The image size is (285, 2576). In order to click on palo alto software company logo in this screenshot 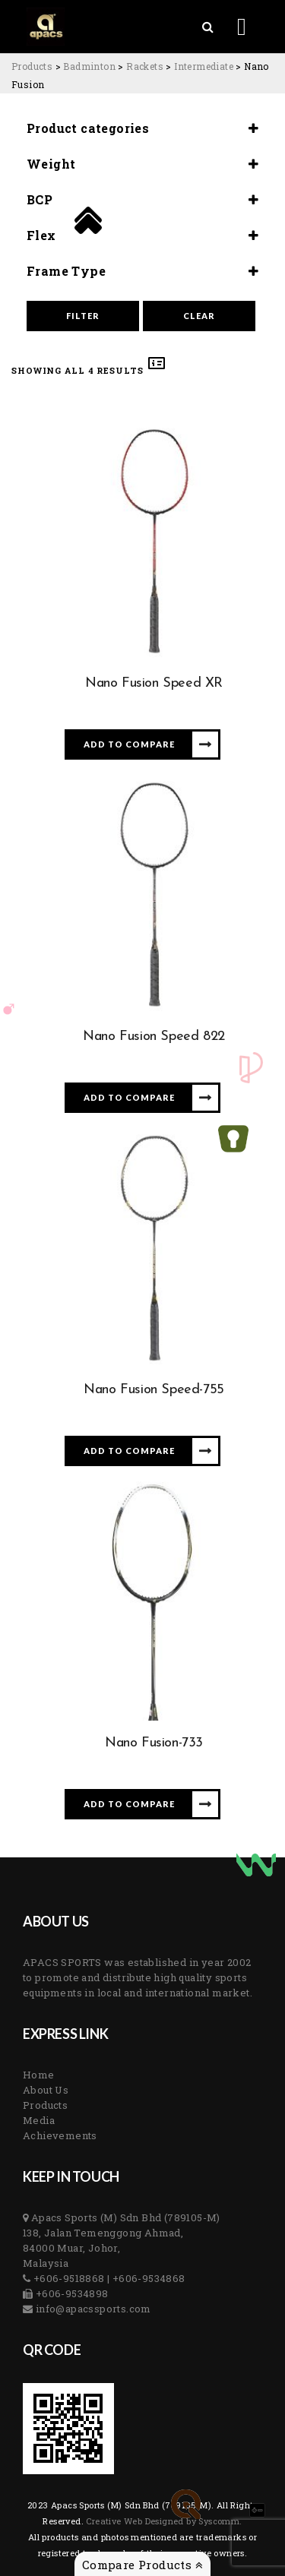, I will do `click(88, 220)`.